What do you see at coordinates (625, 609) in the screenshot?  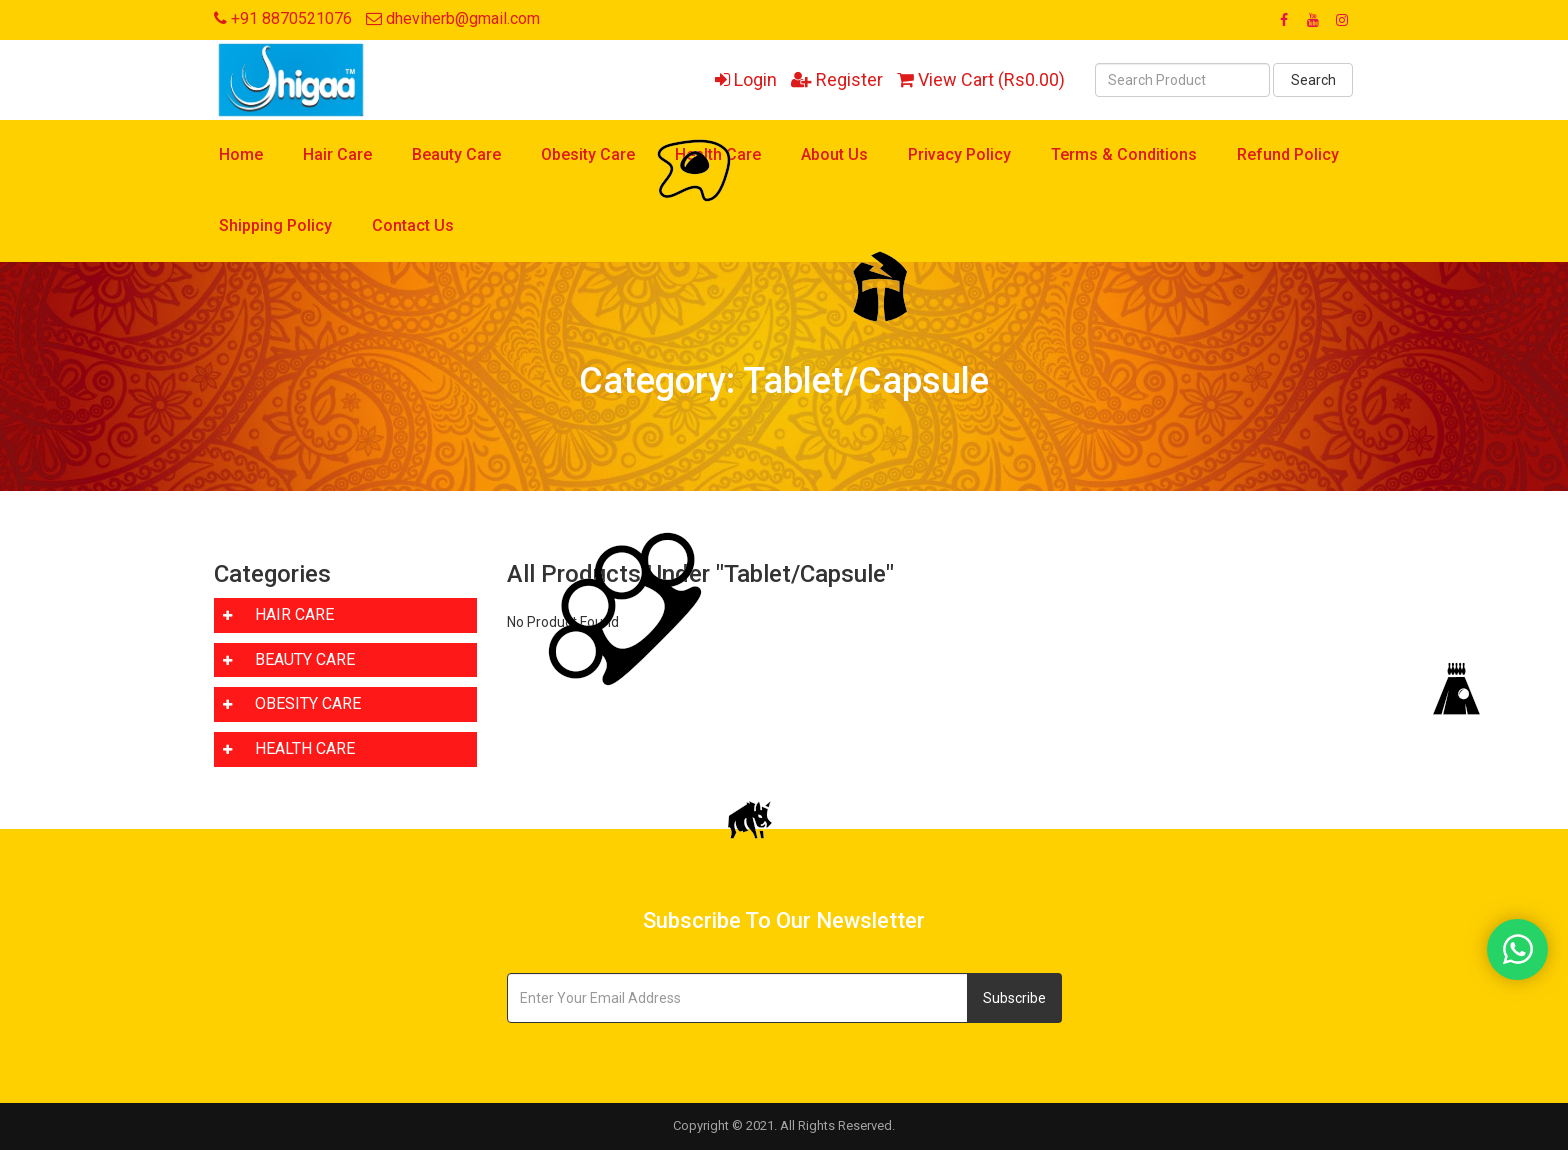 I see `equip brass knuckles weapon` at bounding box center [625, 609].